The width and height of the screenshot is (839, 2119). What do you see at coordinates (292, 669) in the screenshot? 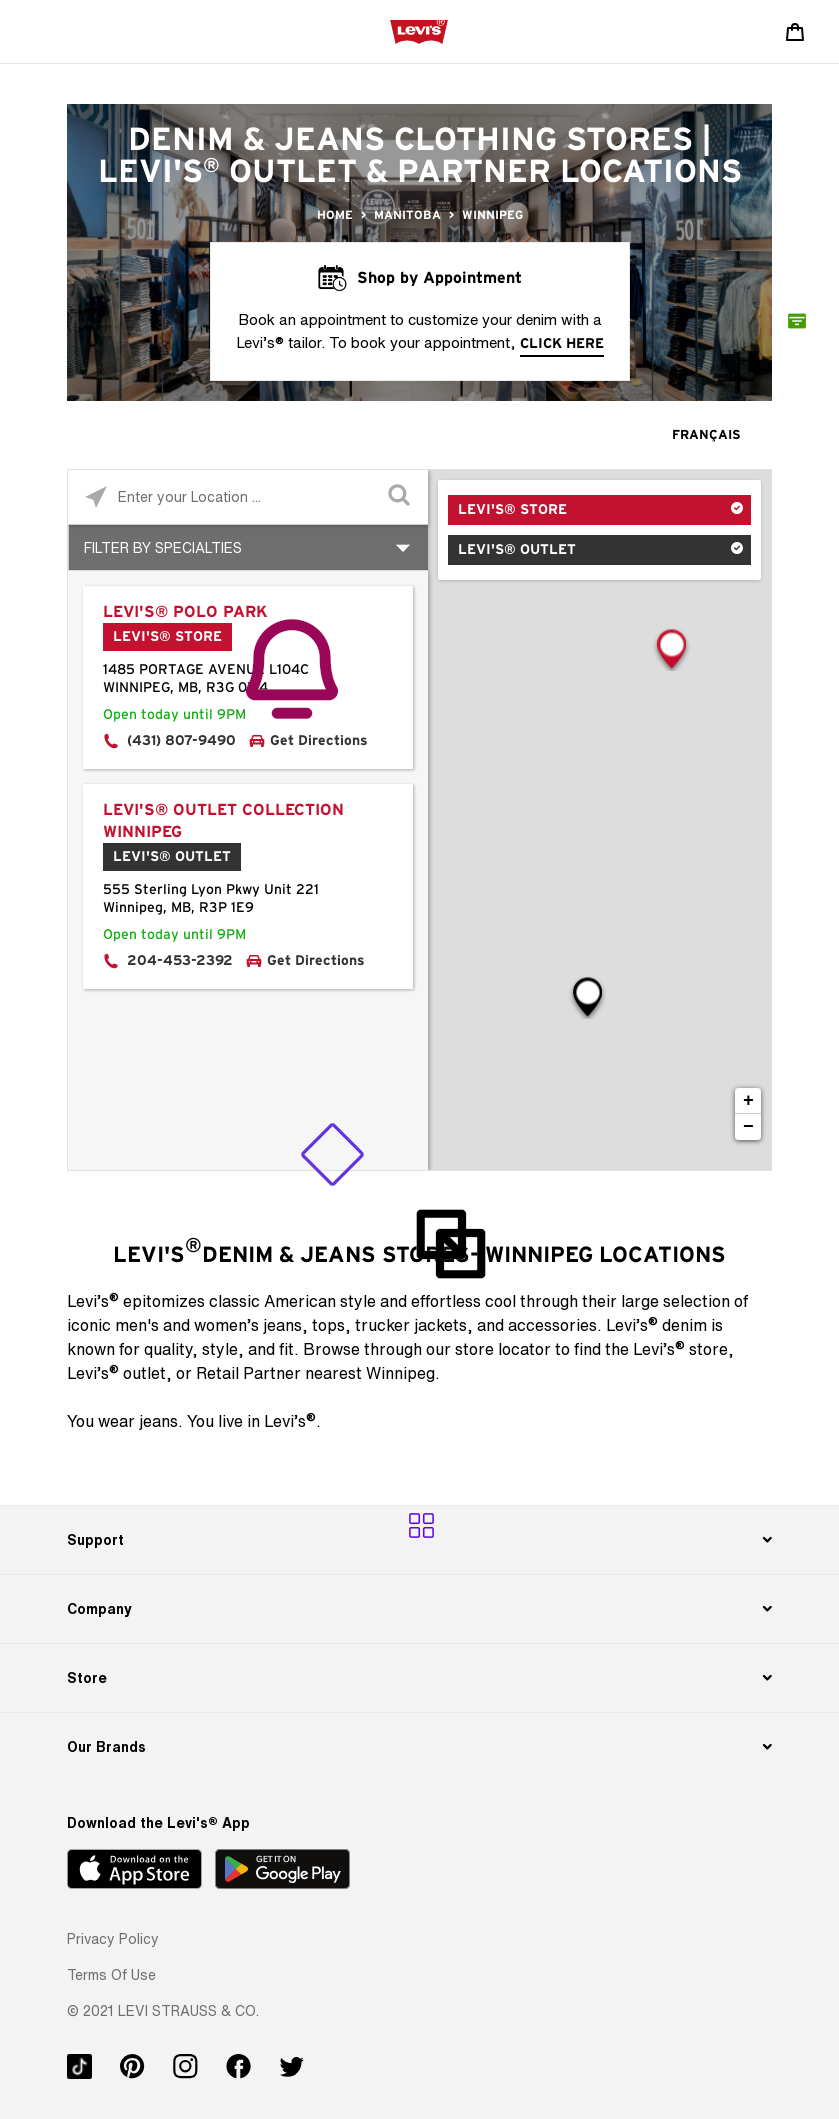
I see `view notifications` at bounding box center [292, 669].